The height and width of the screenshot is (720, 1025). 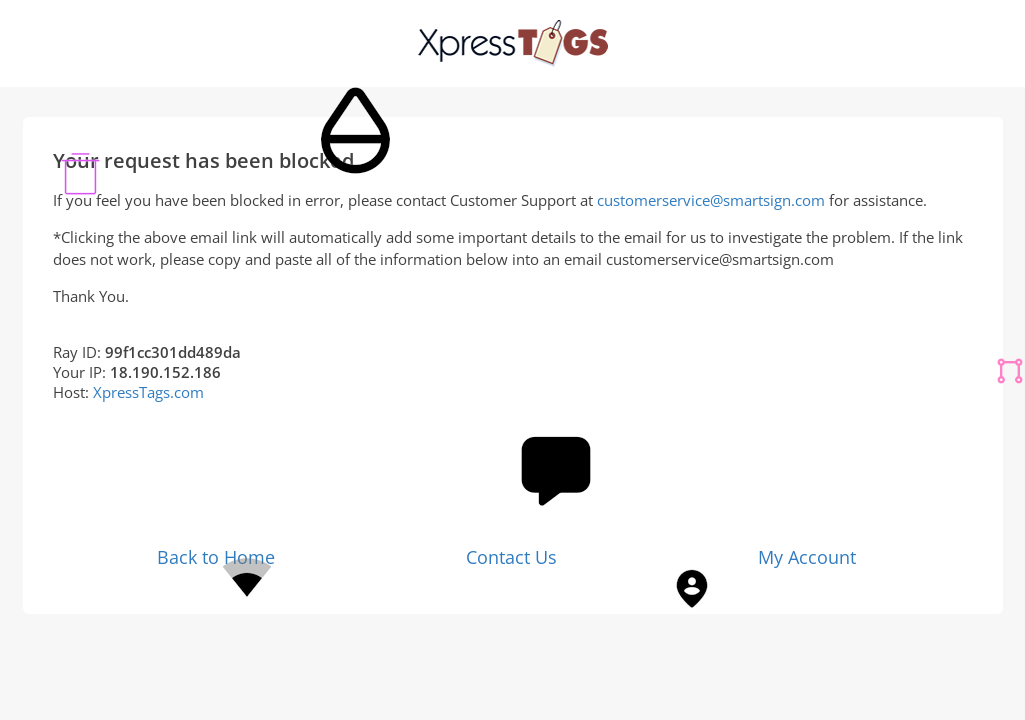 I want to click on open chat or messaging, so click(x=556, y=467).